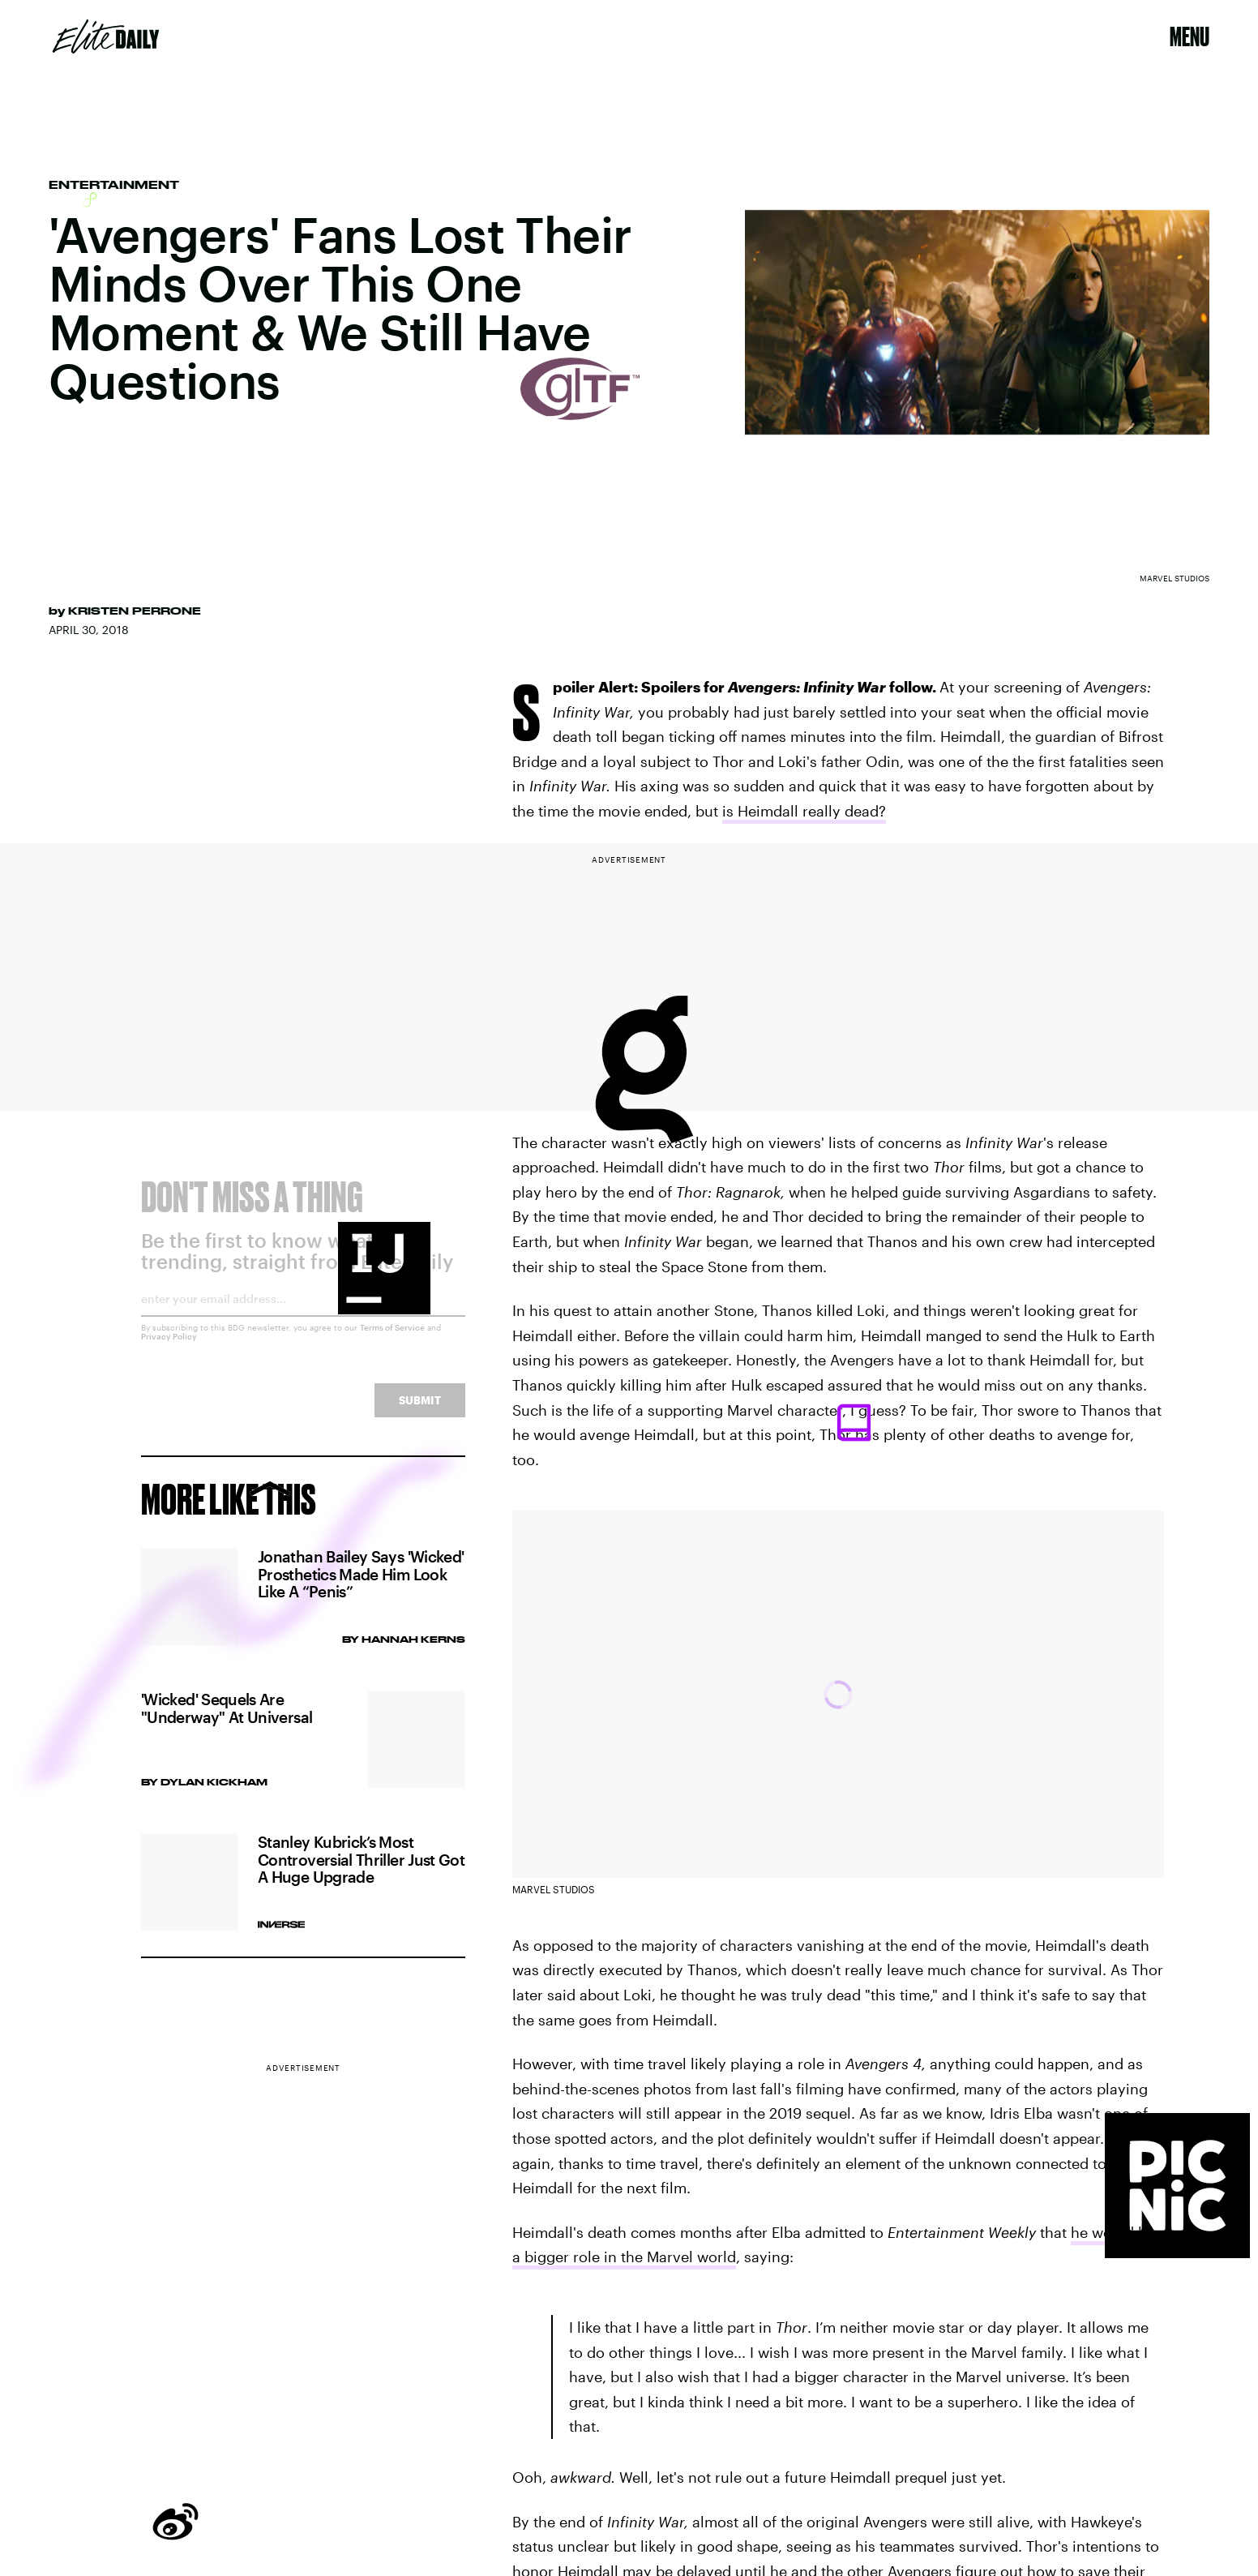  What do you see at coordinates (644, 1069) in the screenshot?
I see `open Kagi search engine` at bounding box center [644, 1069].